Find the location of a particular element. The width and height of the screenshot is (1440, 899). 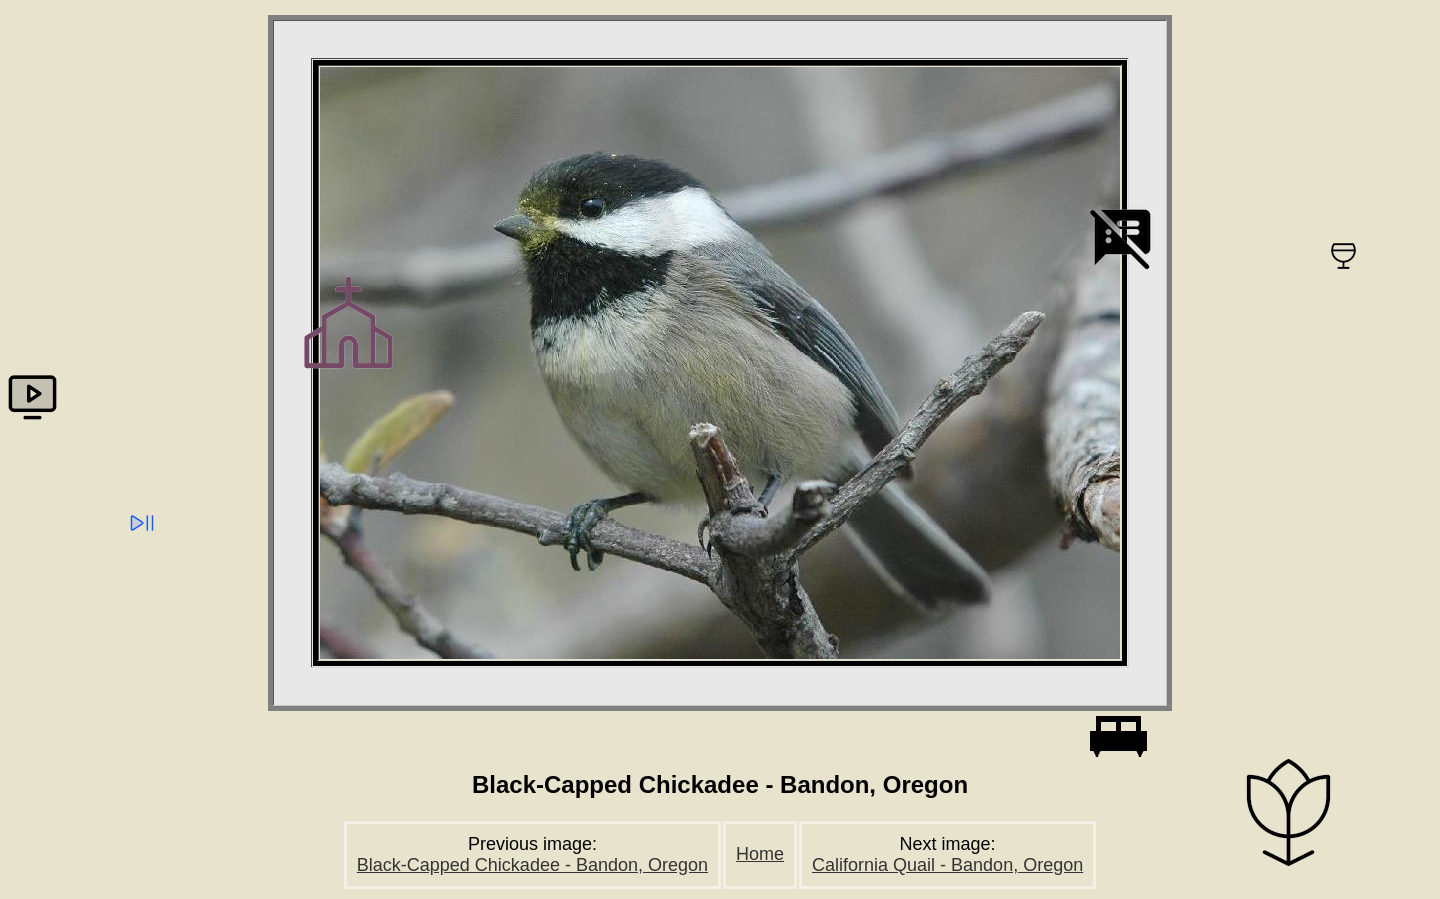

view bedroom or sleeping accommodations is located at coordinates (1118, 736).